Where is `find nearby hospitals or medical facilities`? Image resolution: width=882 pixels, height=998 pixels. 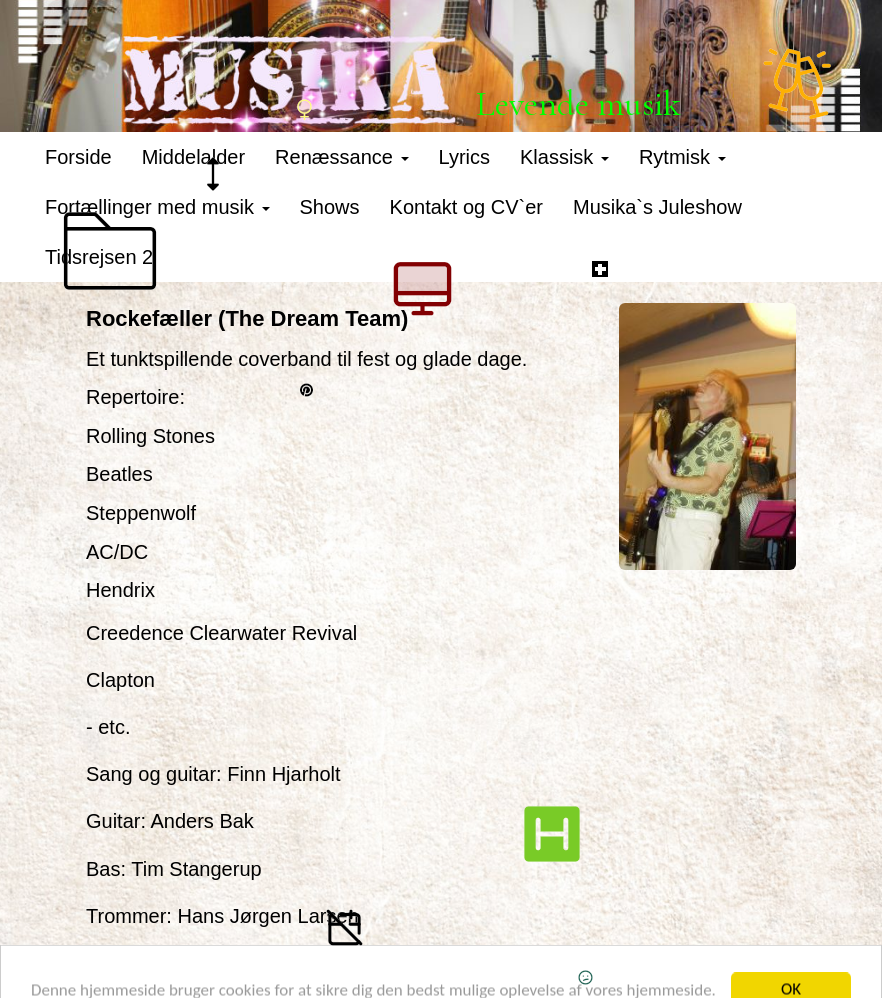 find nearby hospitals or medical facilities is located at coordinates (600, 269).